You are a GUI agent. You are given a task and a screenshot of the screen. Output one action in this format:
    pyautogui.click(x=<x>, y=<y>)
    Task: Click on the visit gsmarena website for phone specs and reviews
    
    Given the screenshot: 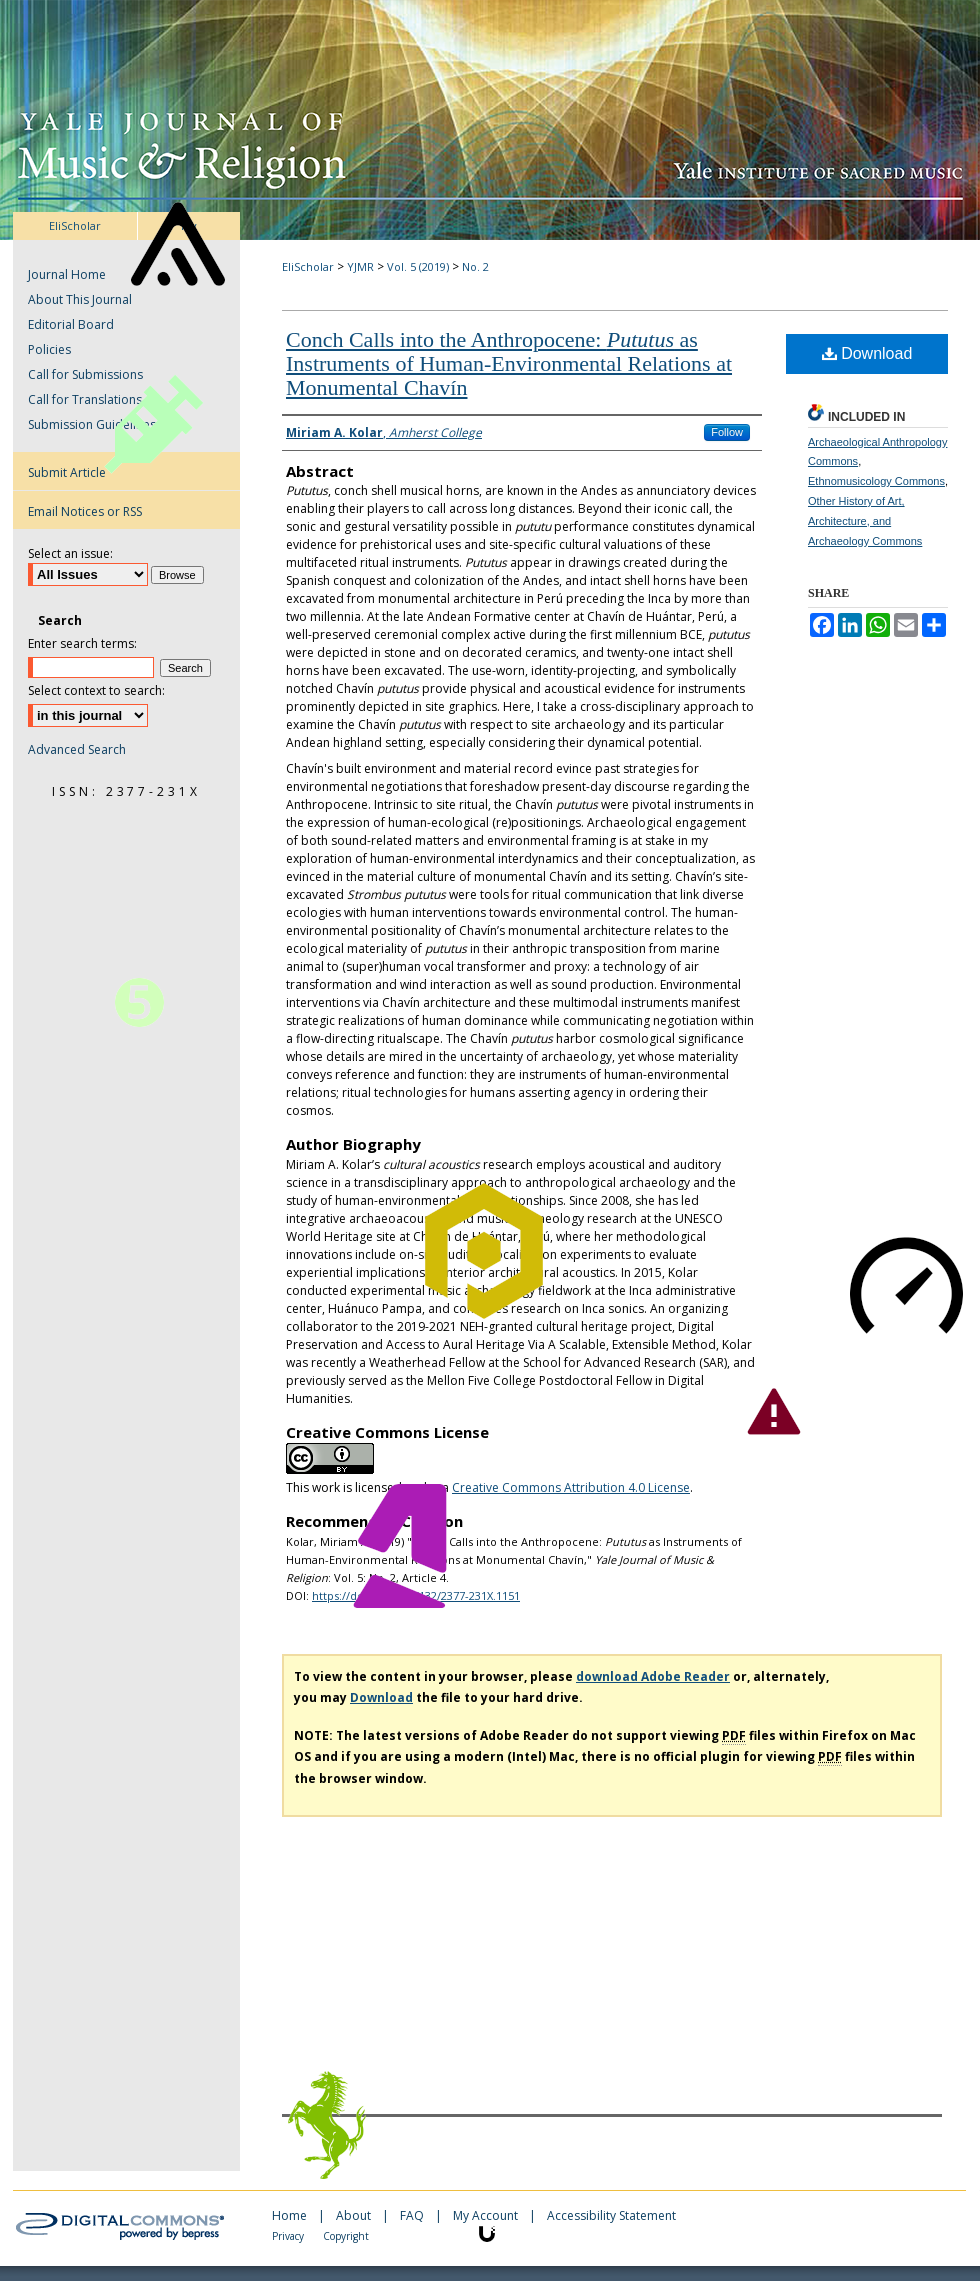 What is the action you would take?
    pyautogui.click(x=400, y=1546)
    